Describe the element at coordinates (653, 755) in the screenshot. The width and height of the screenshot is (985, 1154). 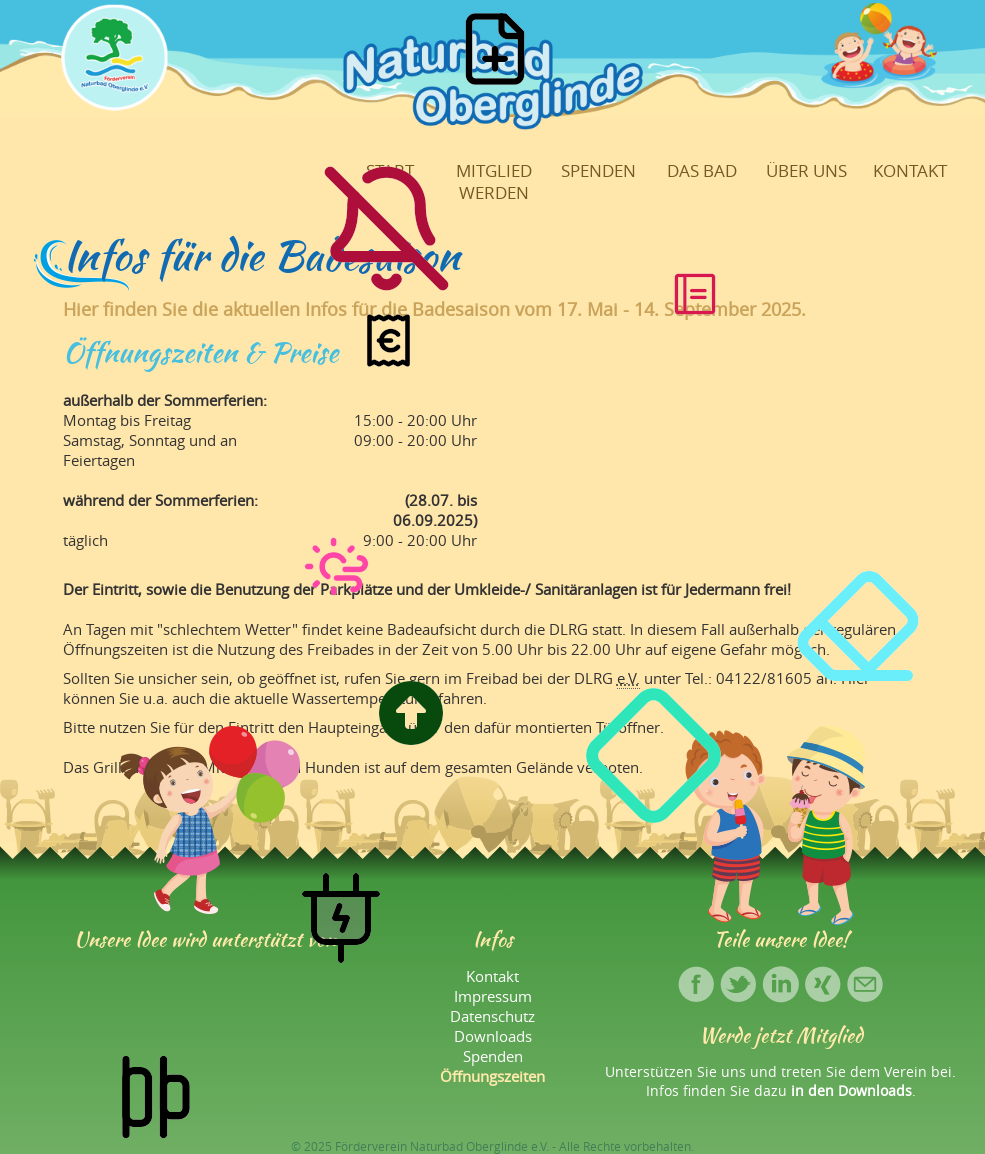
I see `indicates premium or VIP membership status` at that location.